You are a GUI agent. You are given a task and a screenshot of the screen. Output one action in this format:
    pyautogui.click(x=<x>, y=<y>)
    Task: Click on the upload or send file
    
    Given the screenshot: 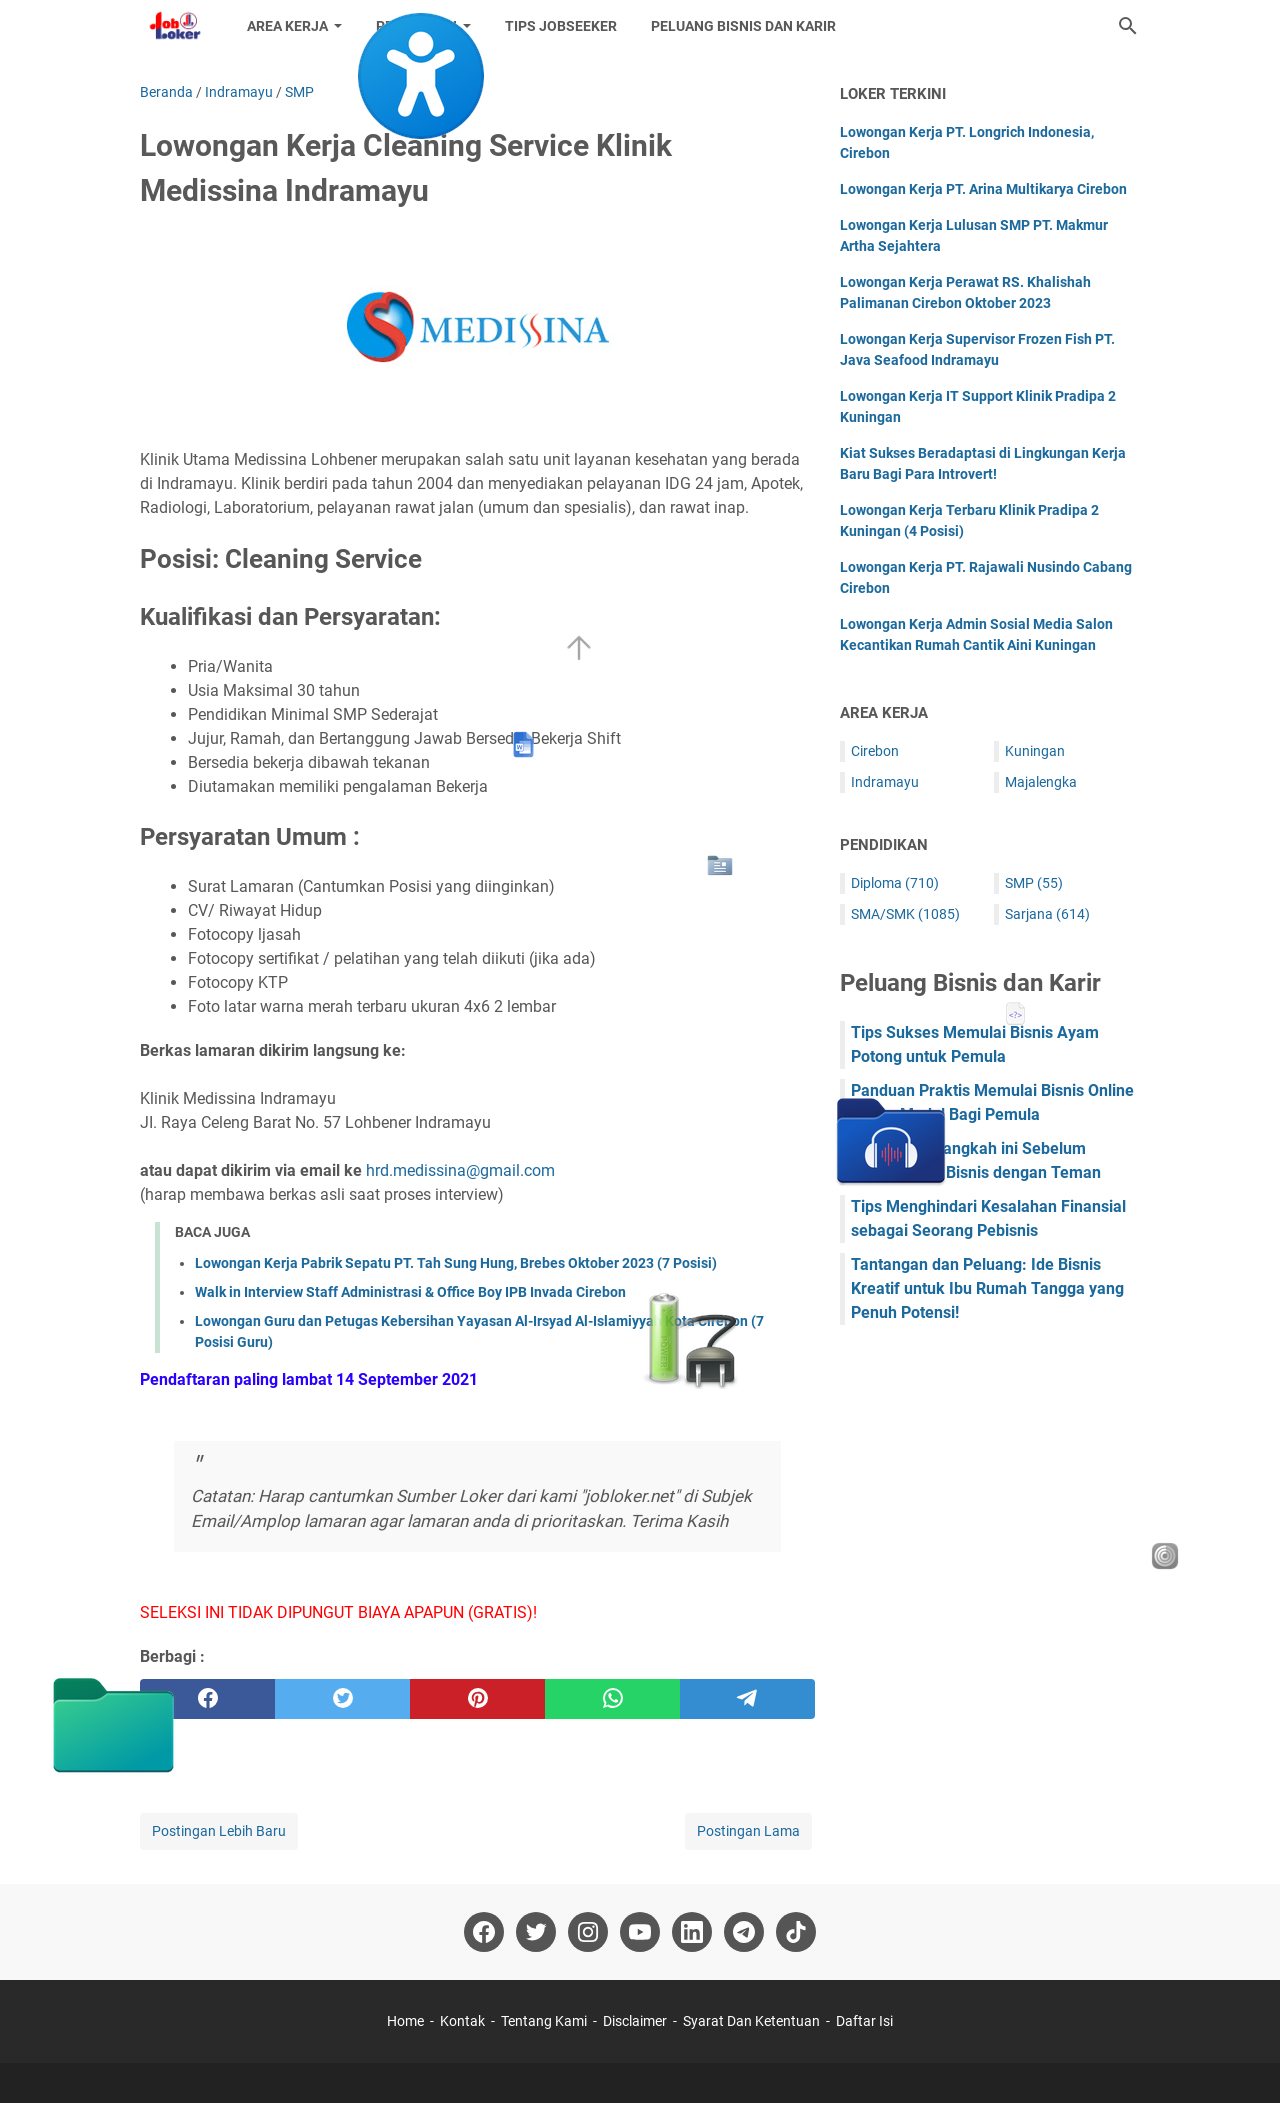 What is the action you would take?
    pyautogui.click(x=579, y=648)
    